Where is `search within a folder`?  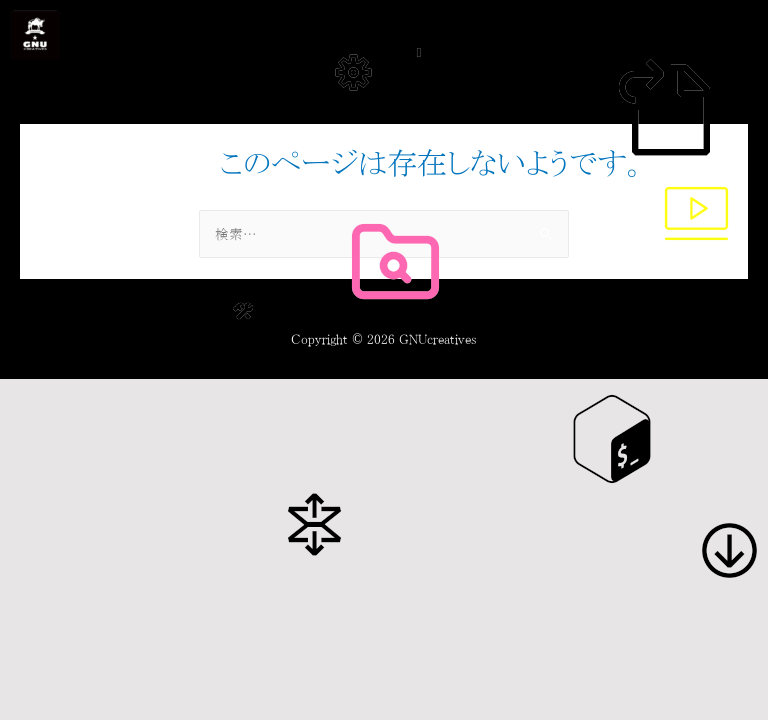
search within a folder is located at coordinates (395, 263).